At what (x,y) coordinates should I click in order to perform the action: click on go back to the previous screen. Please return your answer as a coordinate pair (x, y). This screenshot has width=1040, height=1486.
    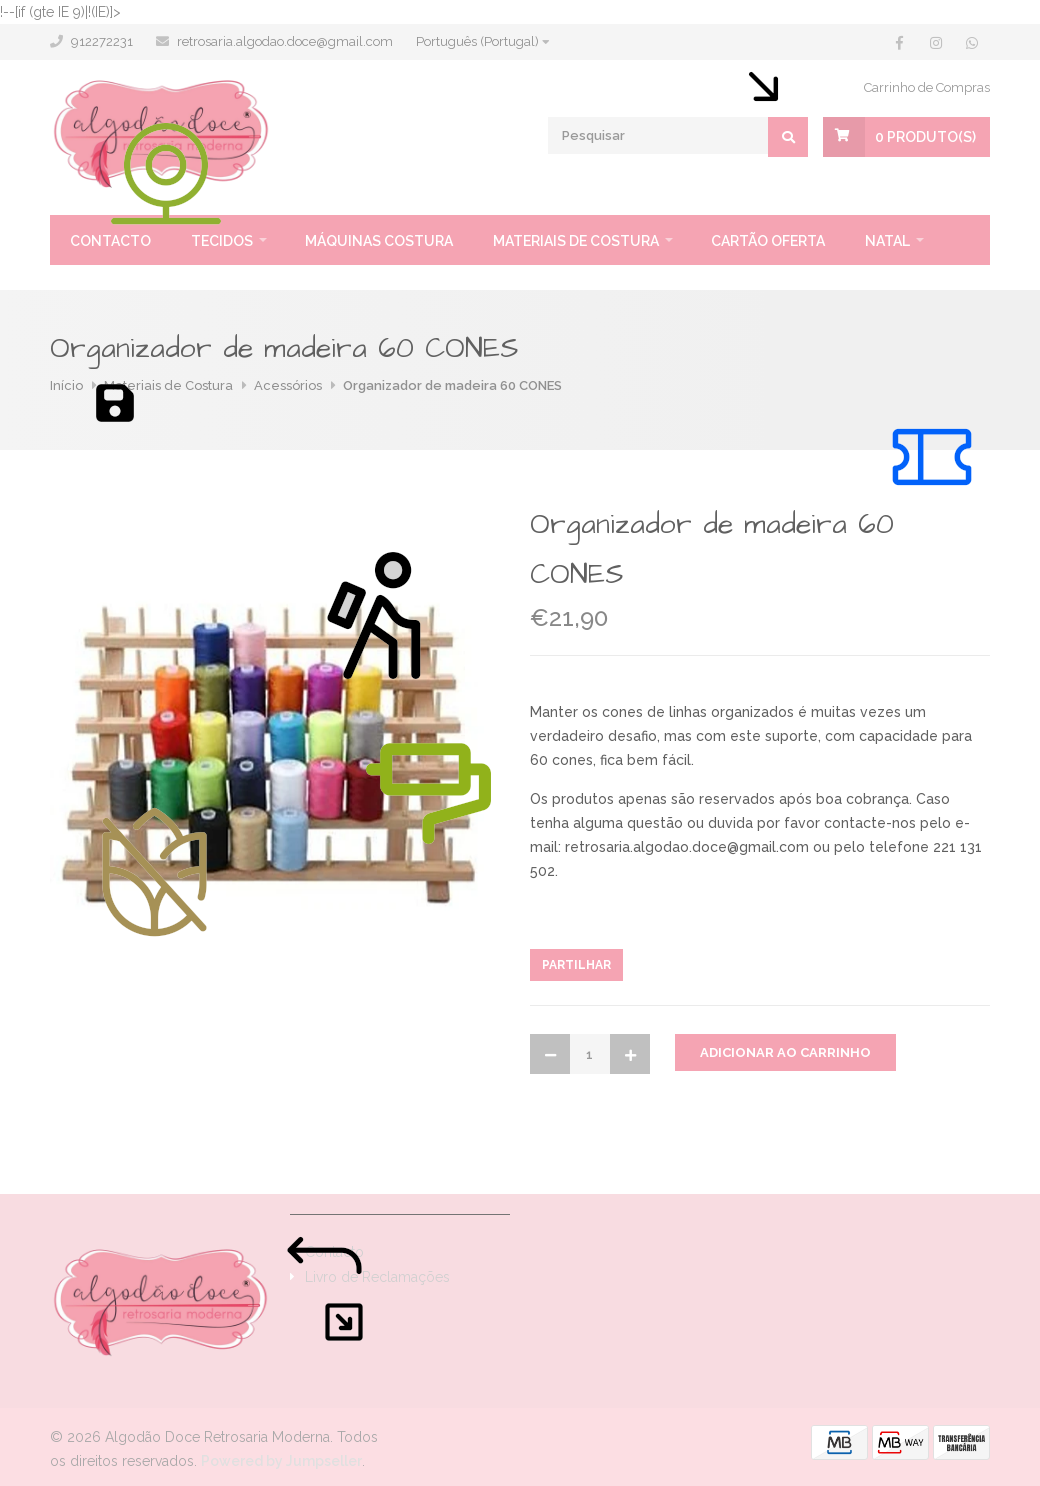
    Looking at the image, I should click on (324, 1255).